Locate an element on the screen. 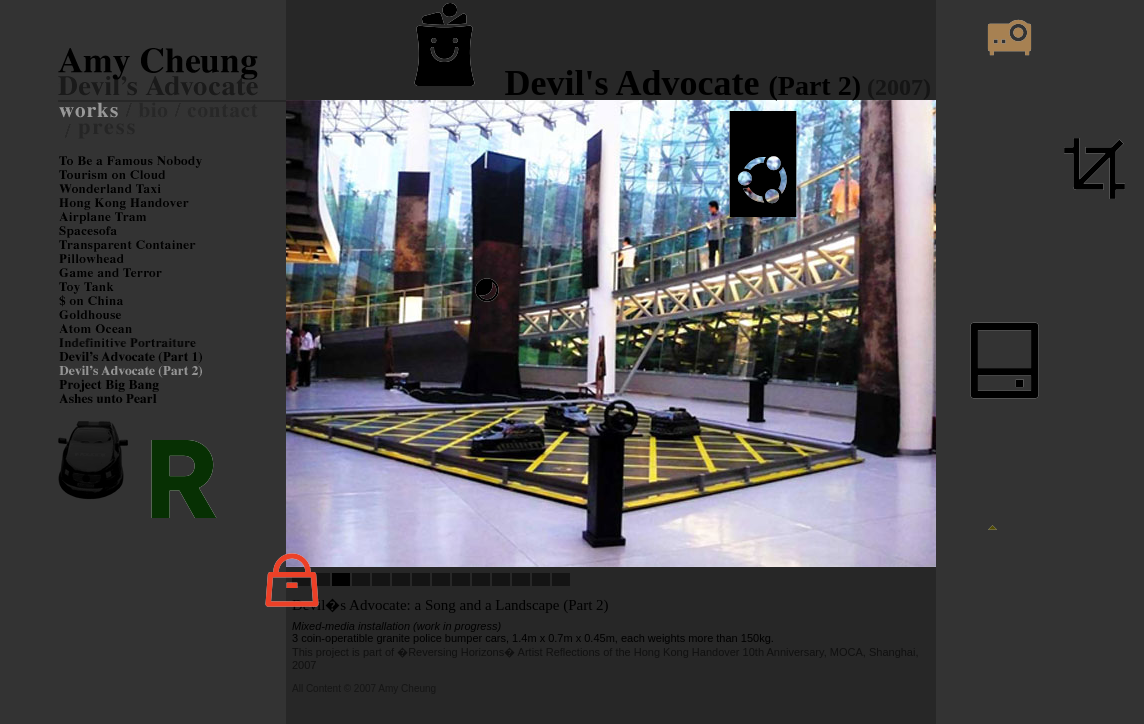 This screenshot has height=724, width=1144. start a presentation is located at coordinates (1009, 37).